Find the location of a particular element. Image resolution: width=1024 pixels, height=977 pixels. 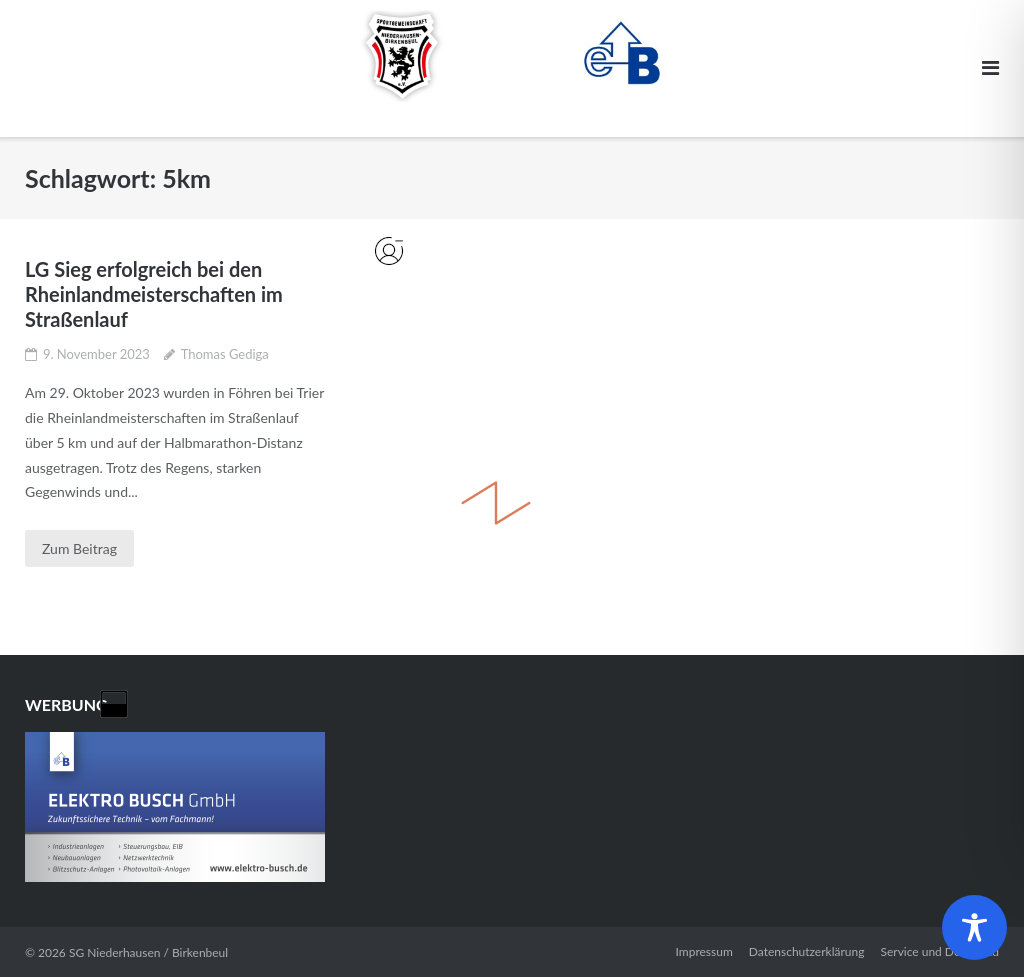

toggle bottom panel visibility is located at coordinates (114, 704).